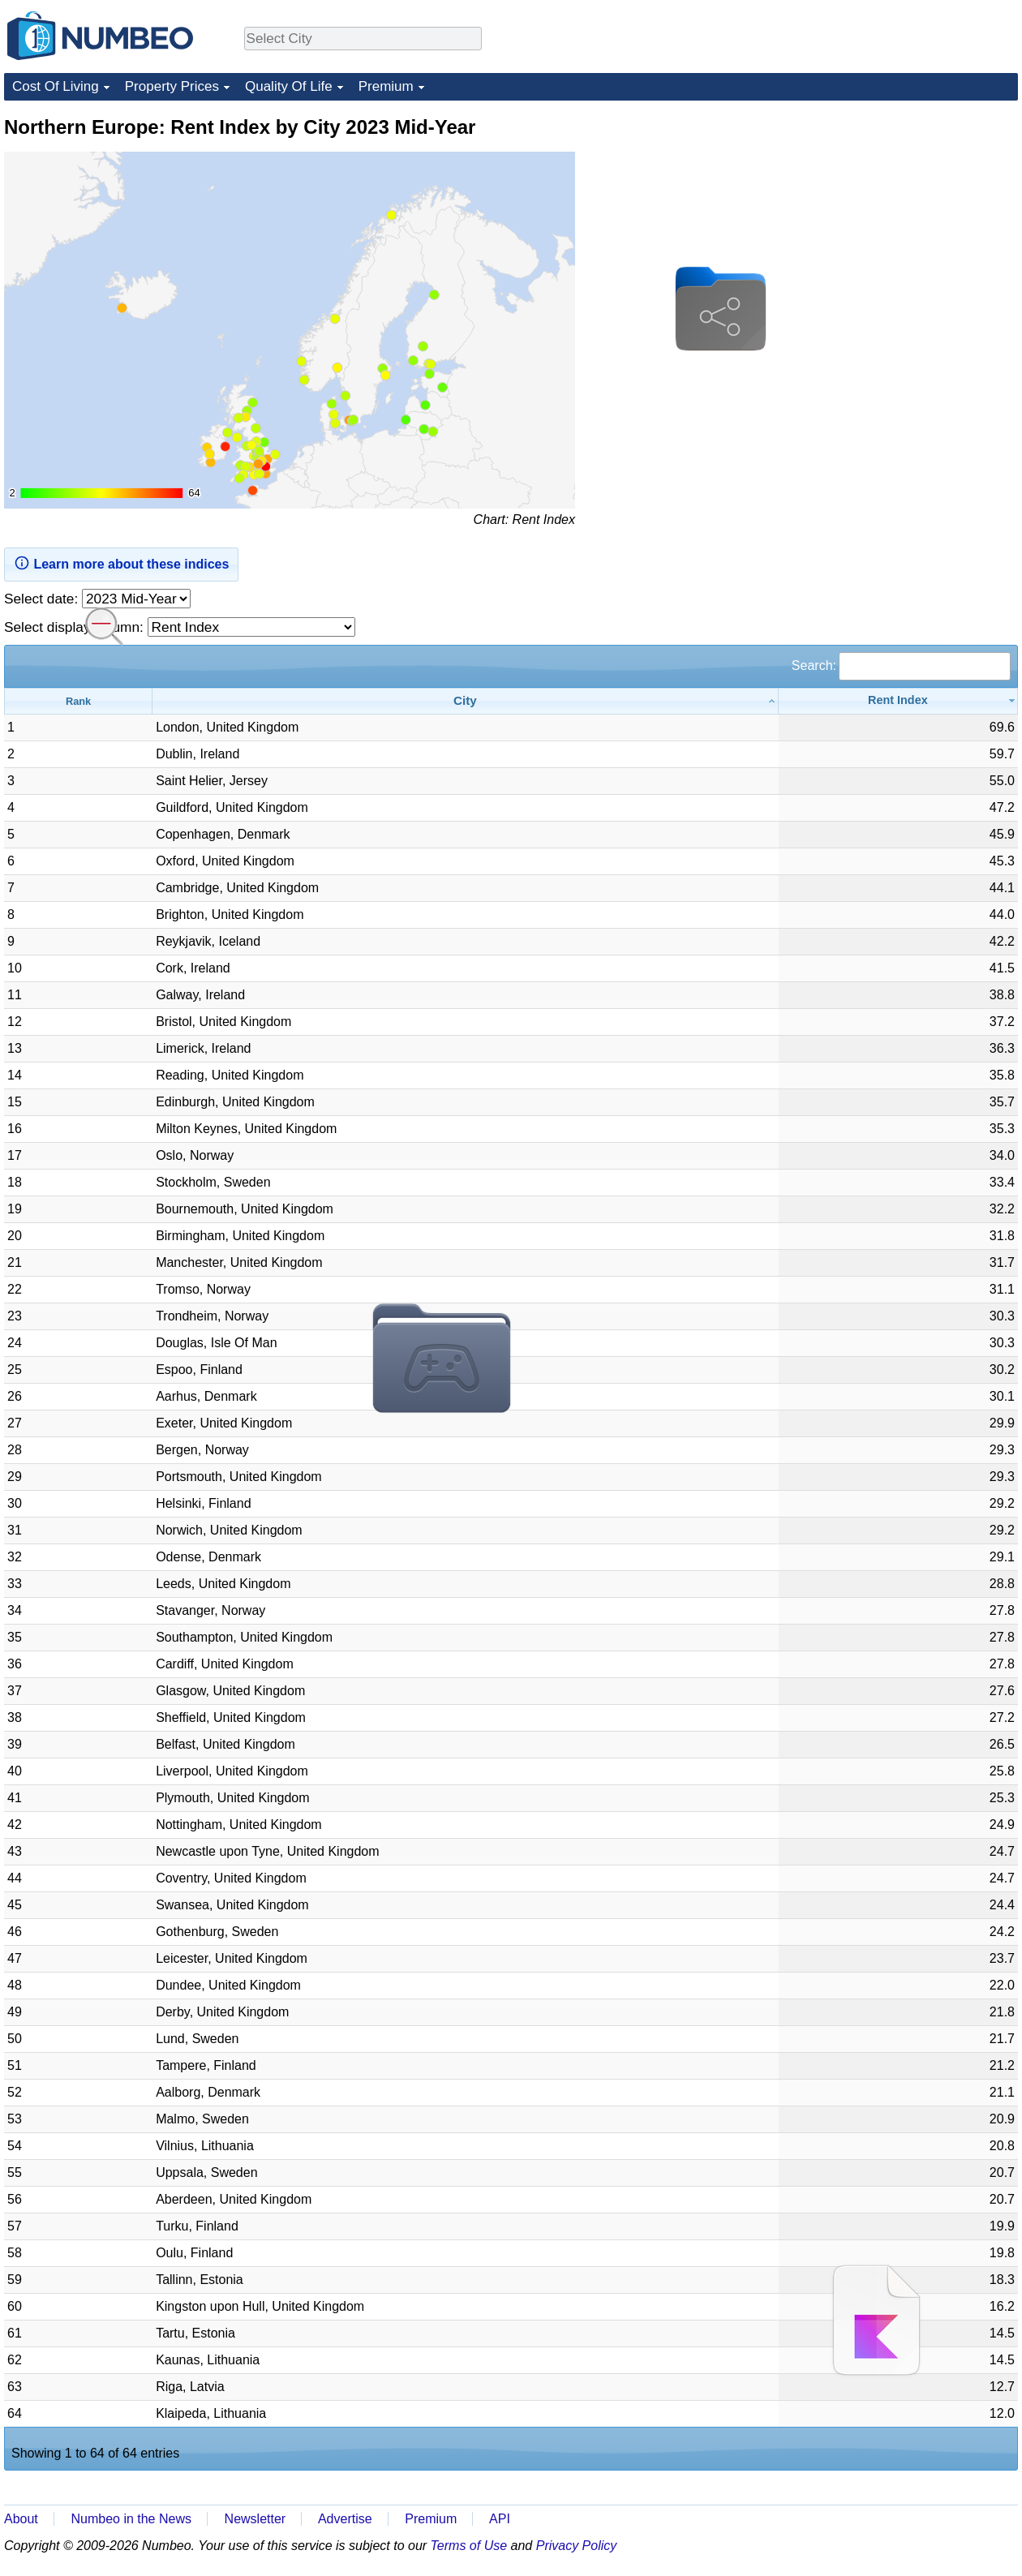  What do you see at coordinates (876, 2320) in the screenshot?
I see `a kotlin source code file` at bounding box center [876, 2320].